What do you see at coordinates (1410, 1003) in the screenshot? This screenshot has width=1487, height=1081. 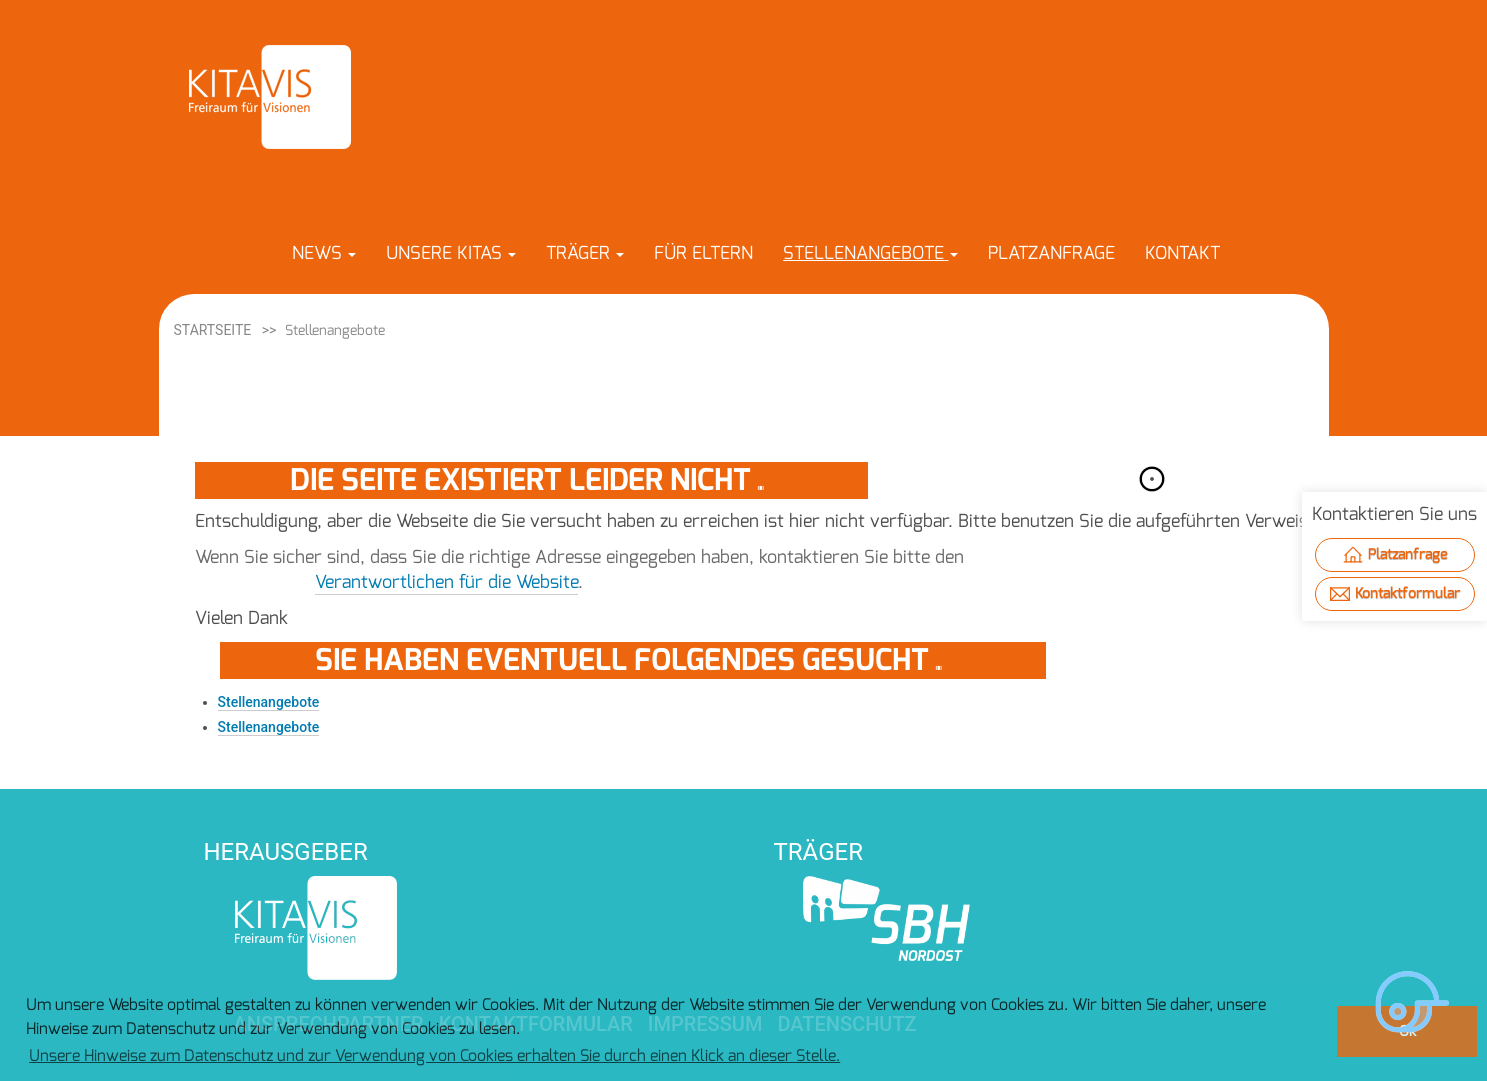 I see `view baseball or sports equipment` at bounding box center [1410, 1003].